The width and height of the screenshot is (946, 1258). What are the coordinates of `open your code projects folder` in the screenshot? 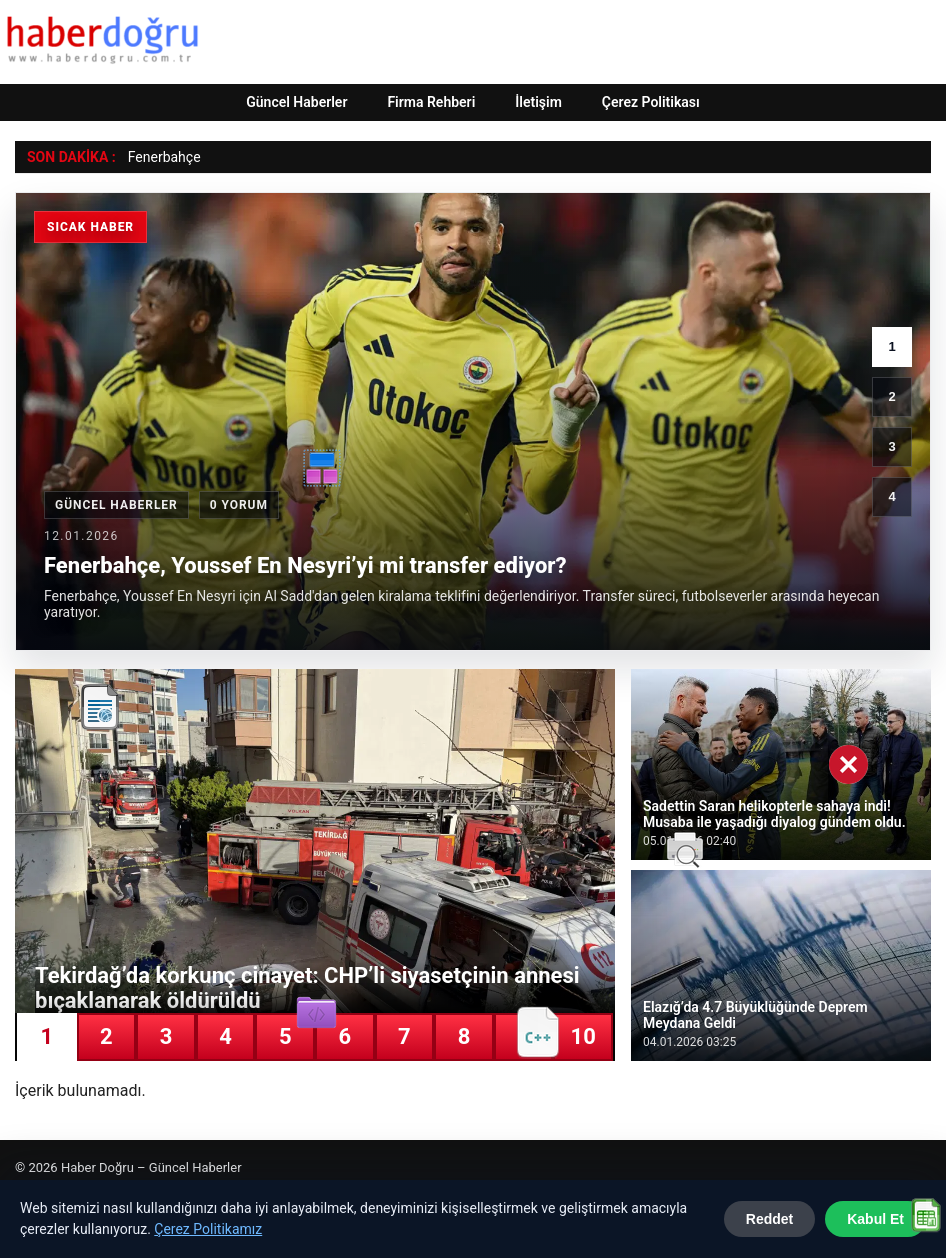 It's located at (316, 1012).